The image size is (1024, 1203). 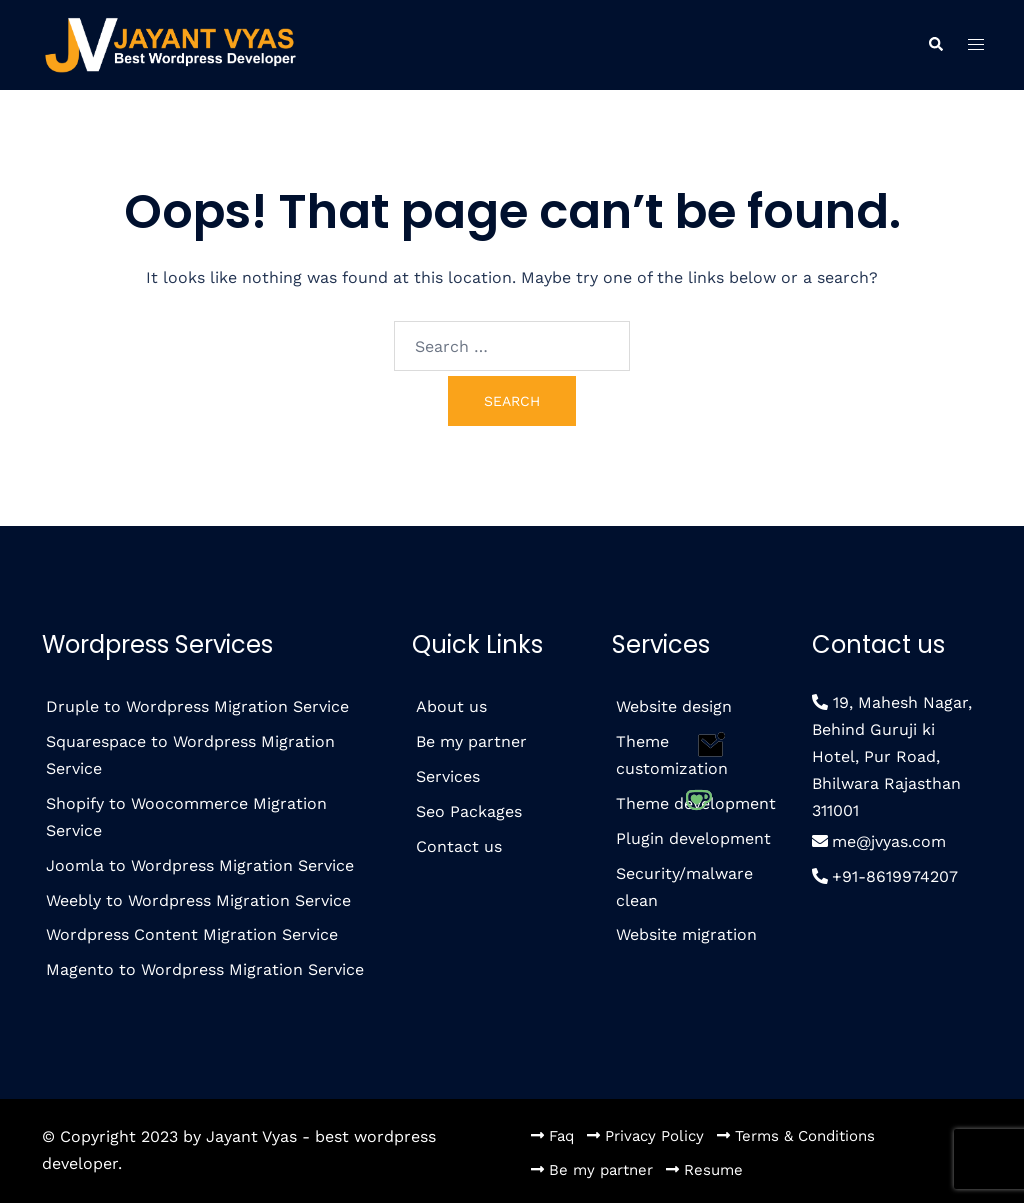 I want to click on support the creator on Ko-fi, so click(x=699, y=800).